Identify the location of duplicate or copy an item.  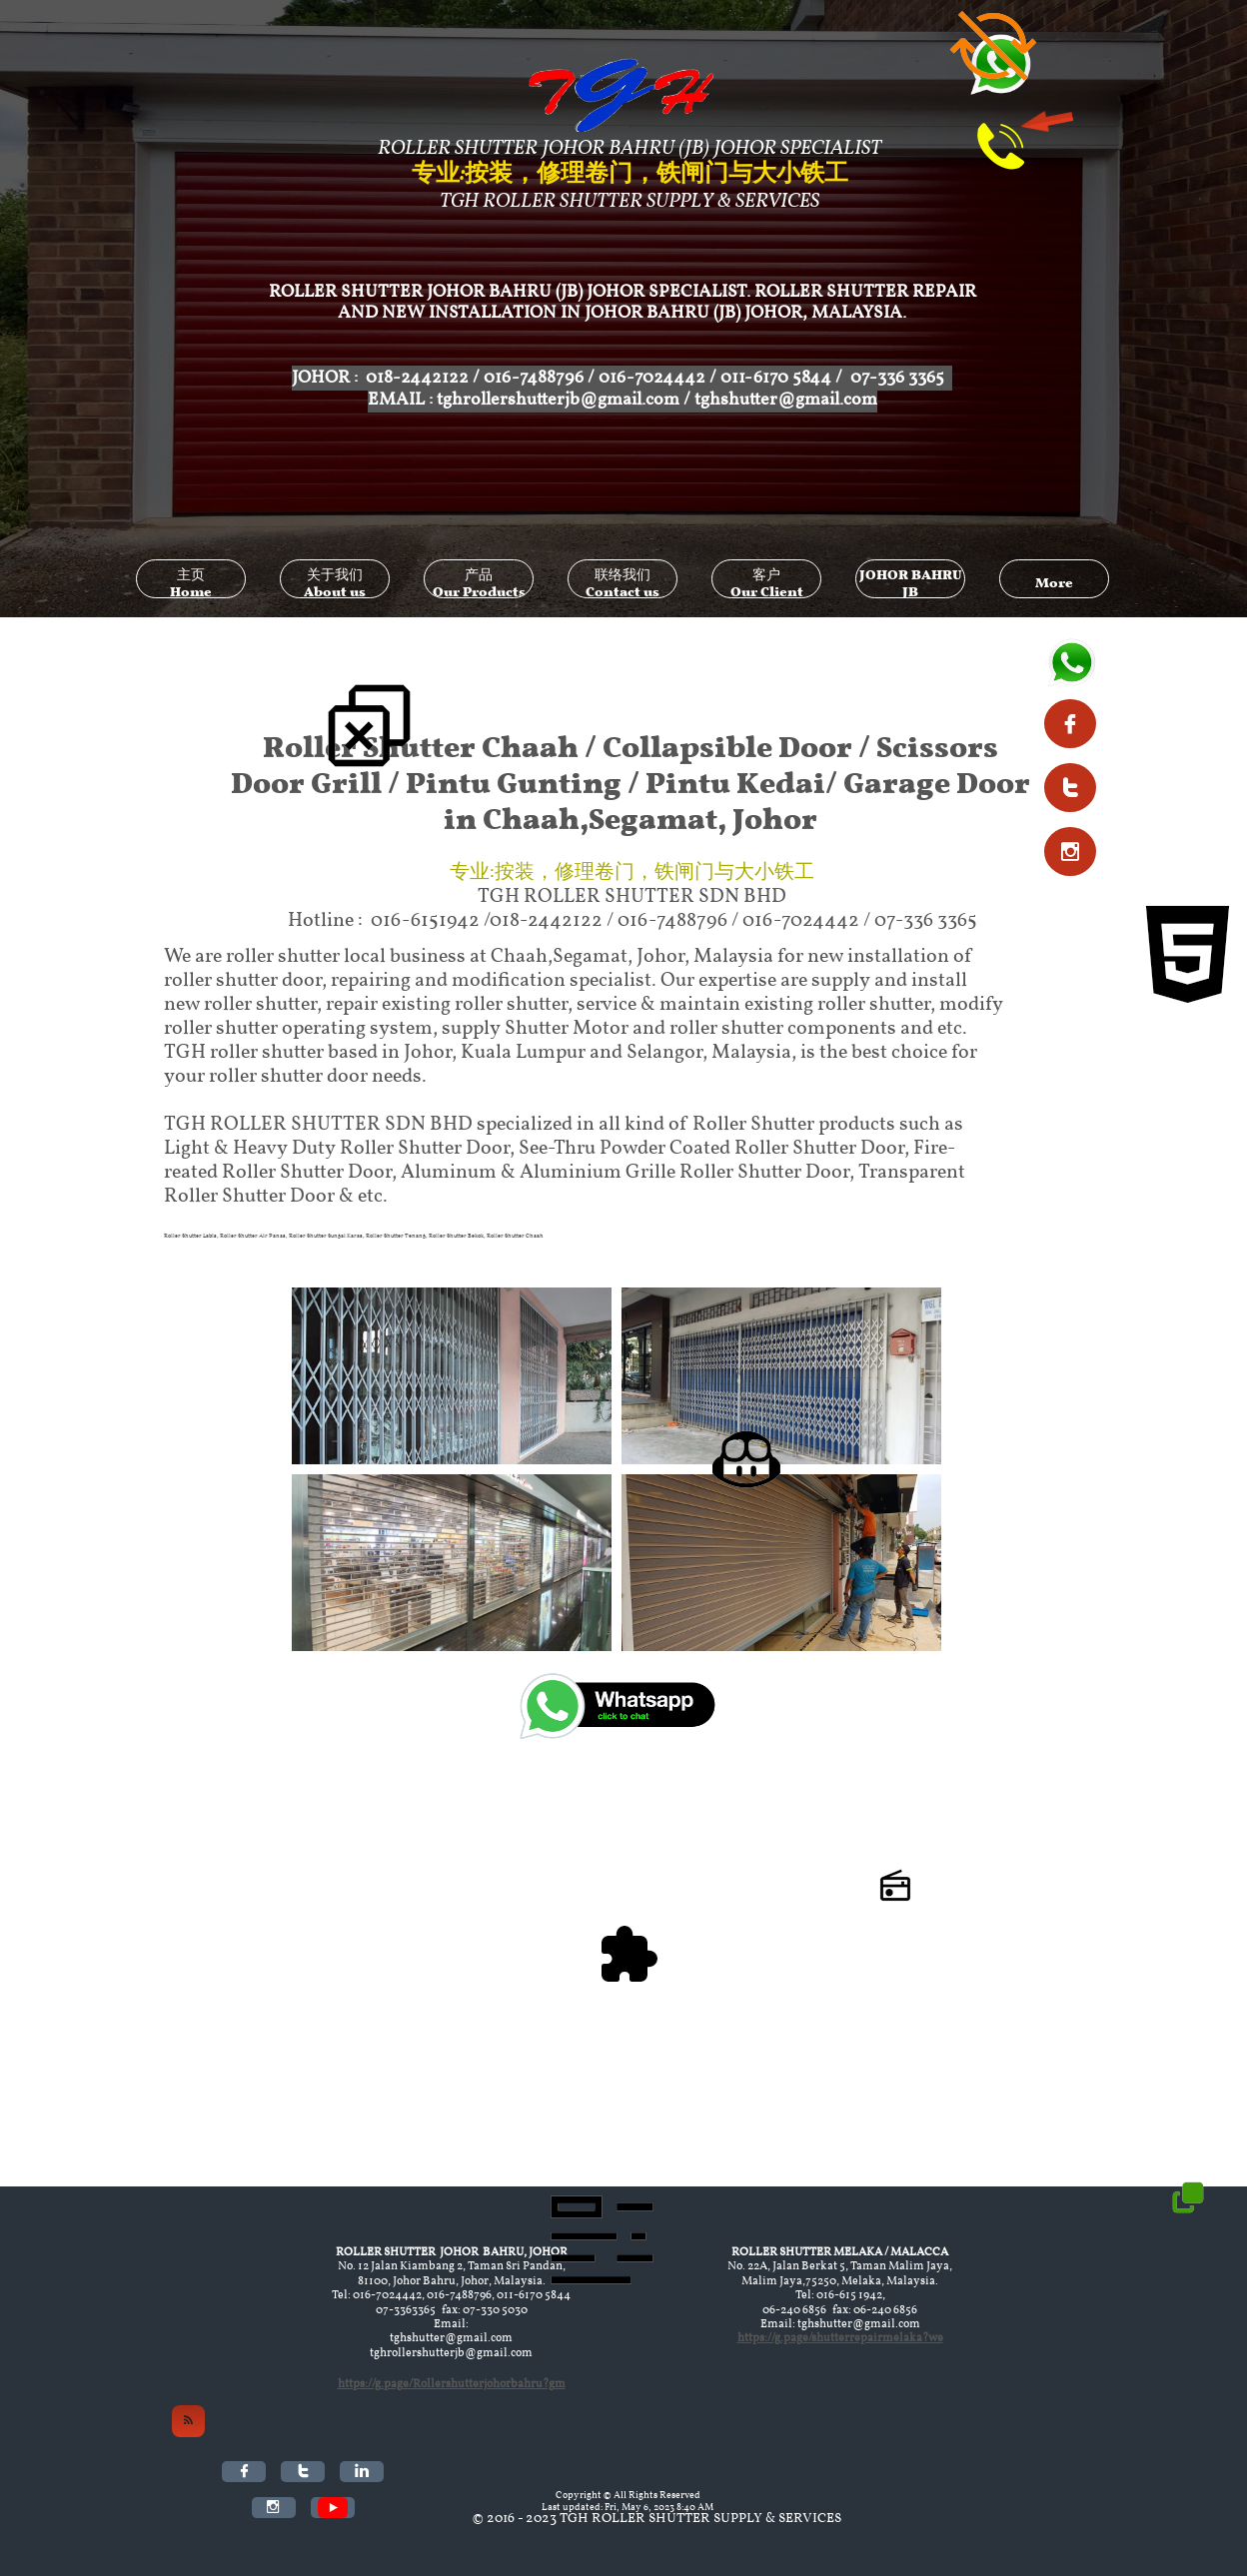
(1188, 2197).